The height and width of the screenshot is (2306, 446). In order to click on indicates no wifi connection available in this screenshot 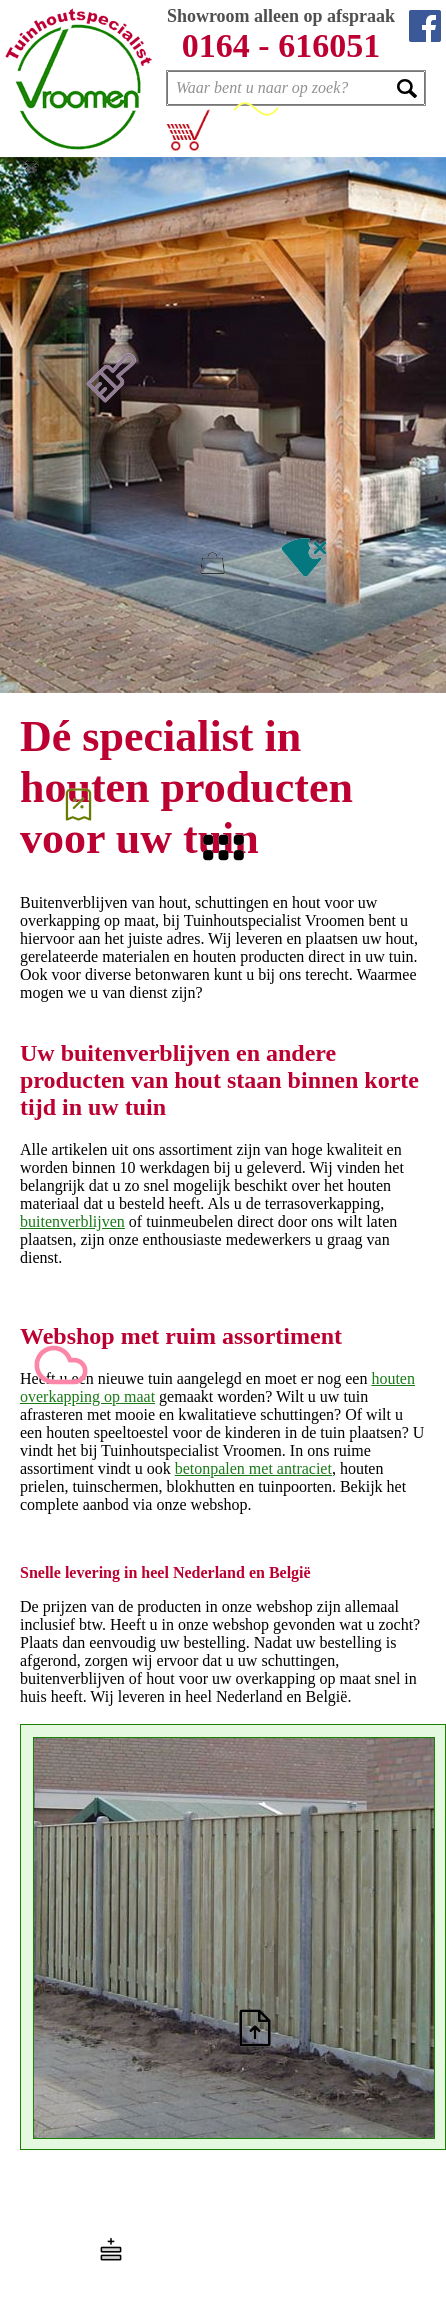, I will do `click(305, 557)`.